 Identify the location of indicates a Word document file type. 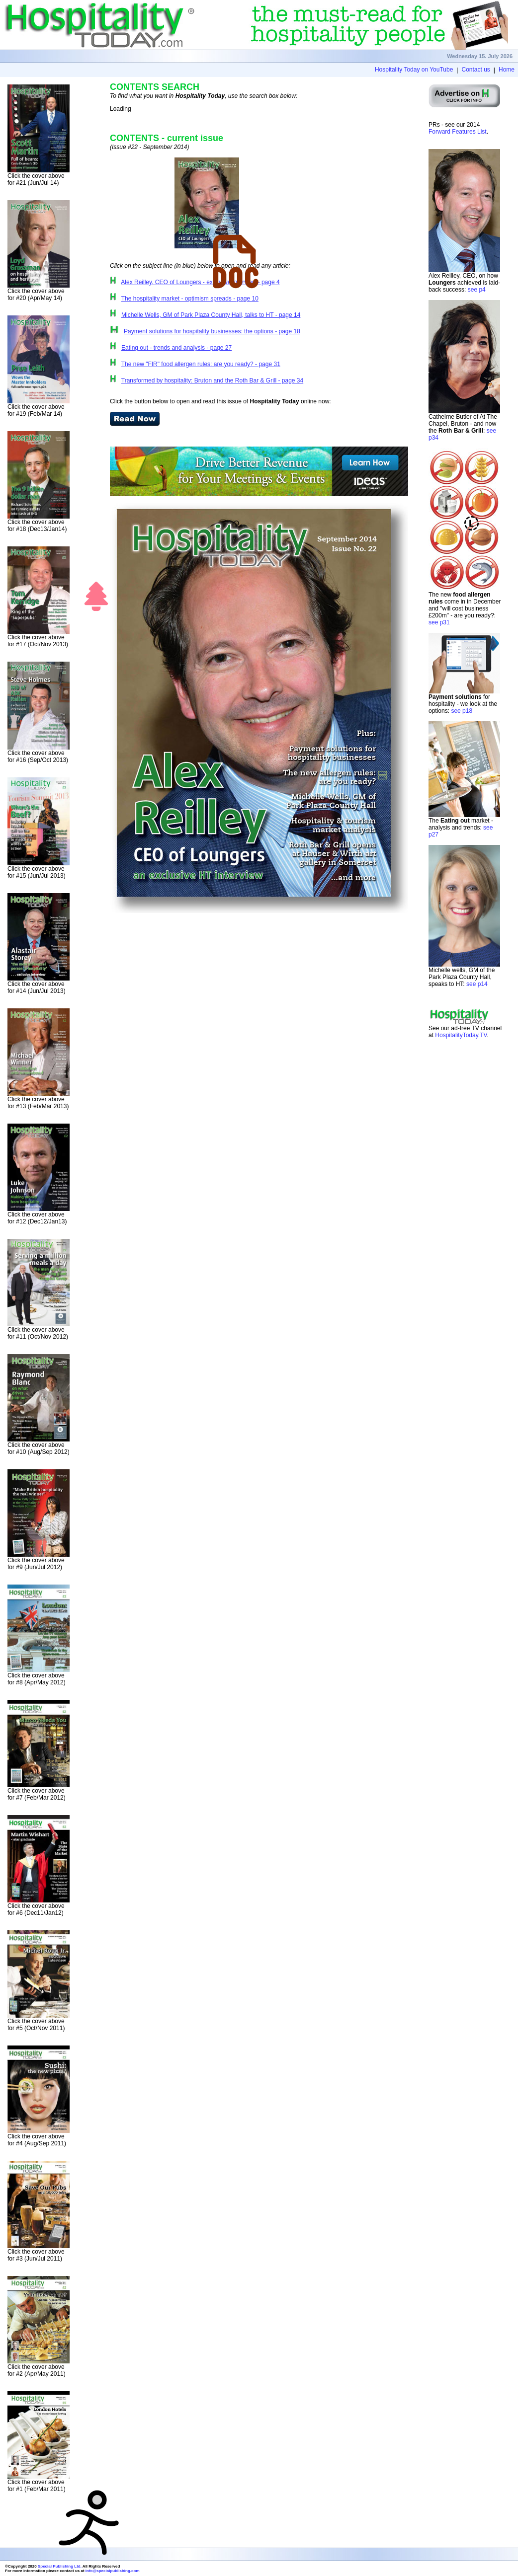
(234, 261).